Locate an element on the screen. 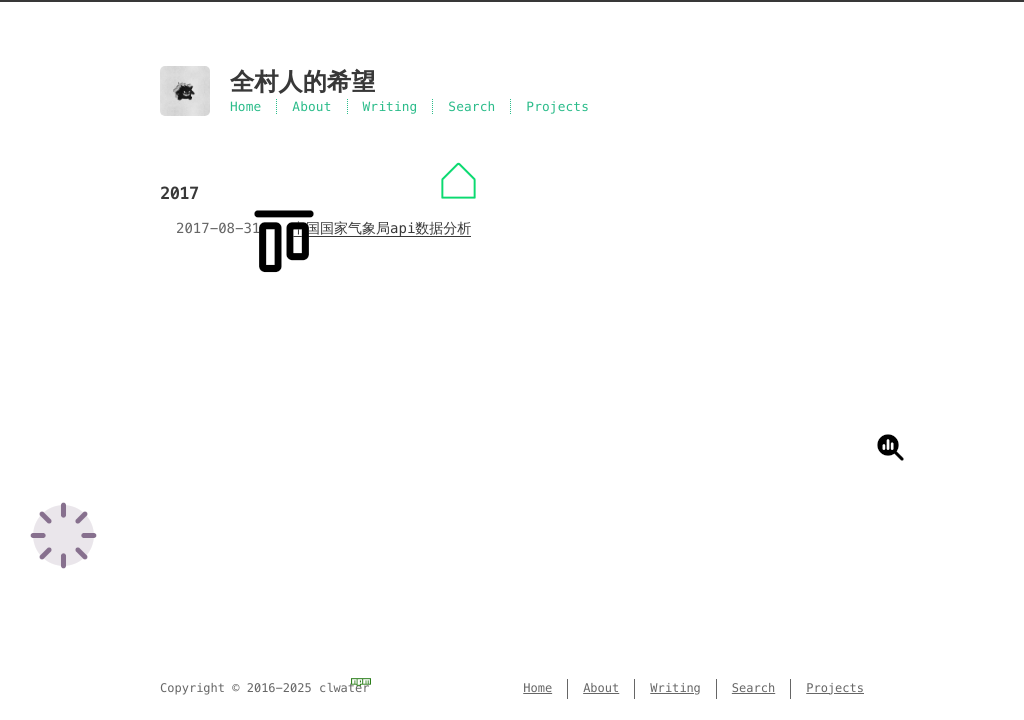 The image size is (1024, 720). analyze data or view analytics is located at coordinates (890, 447).